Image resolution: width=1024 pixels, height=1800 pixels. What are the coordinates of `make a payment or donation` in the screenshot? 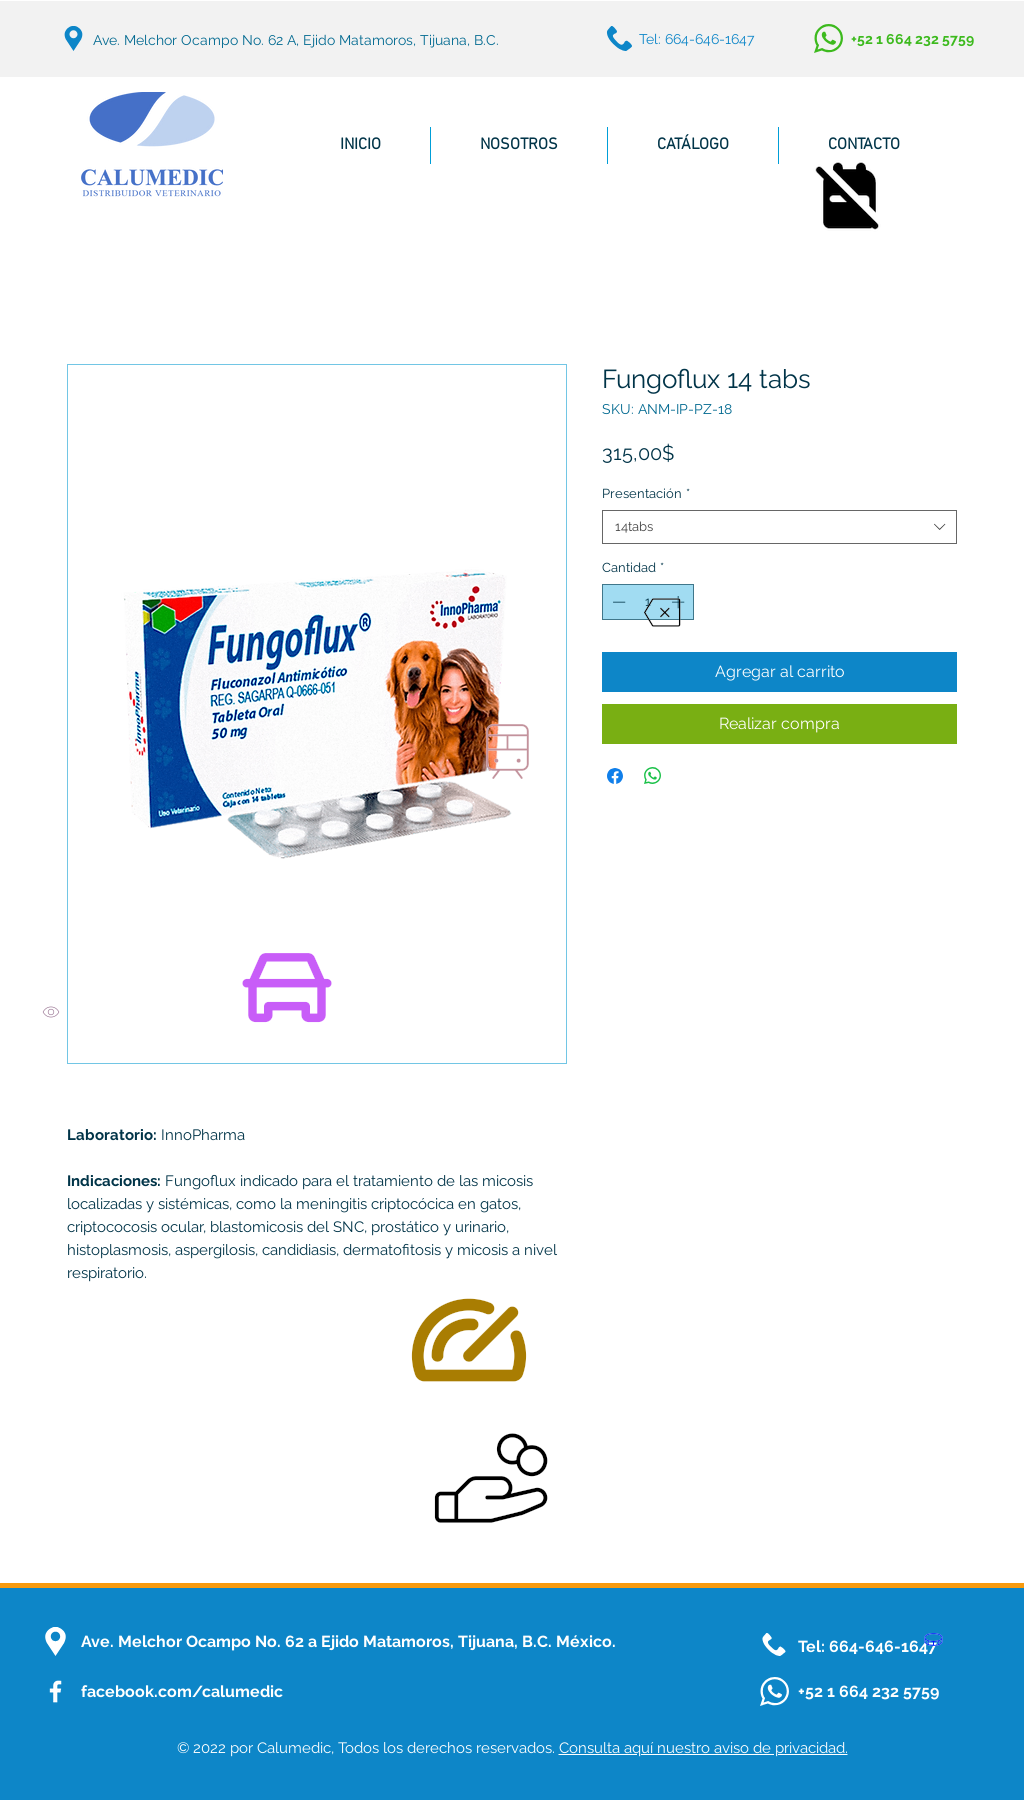 It's located at (495, 1482).